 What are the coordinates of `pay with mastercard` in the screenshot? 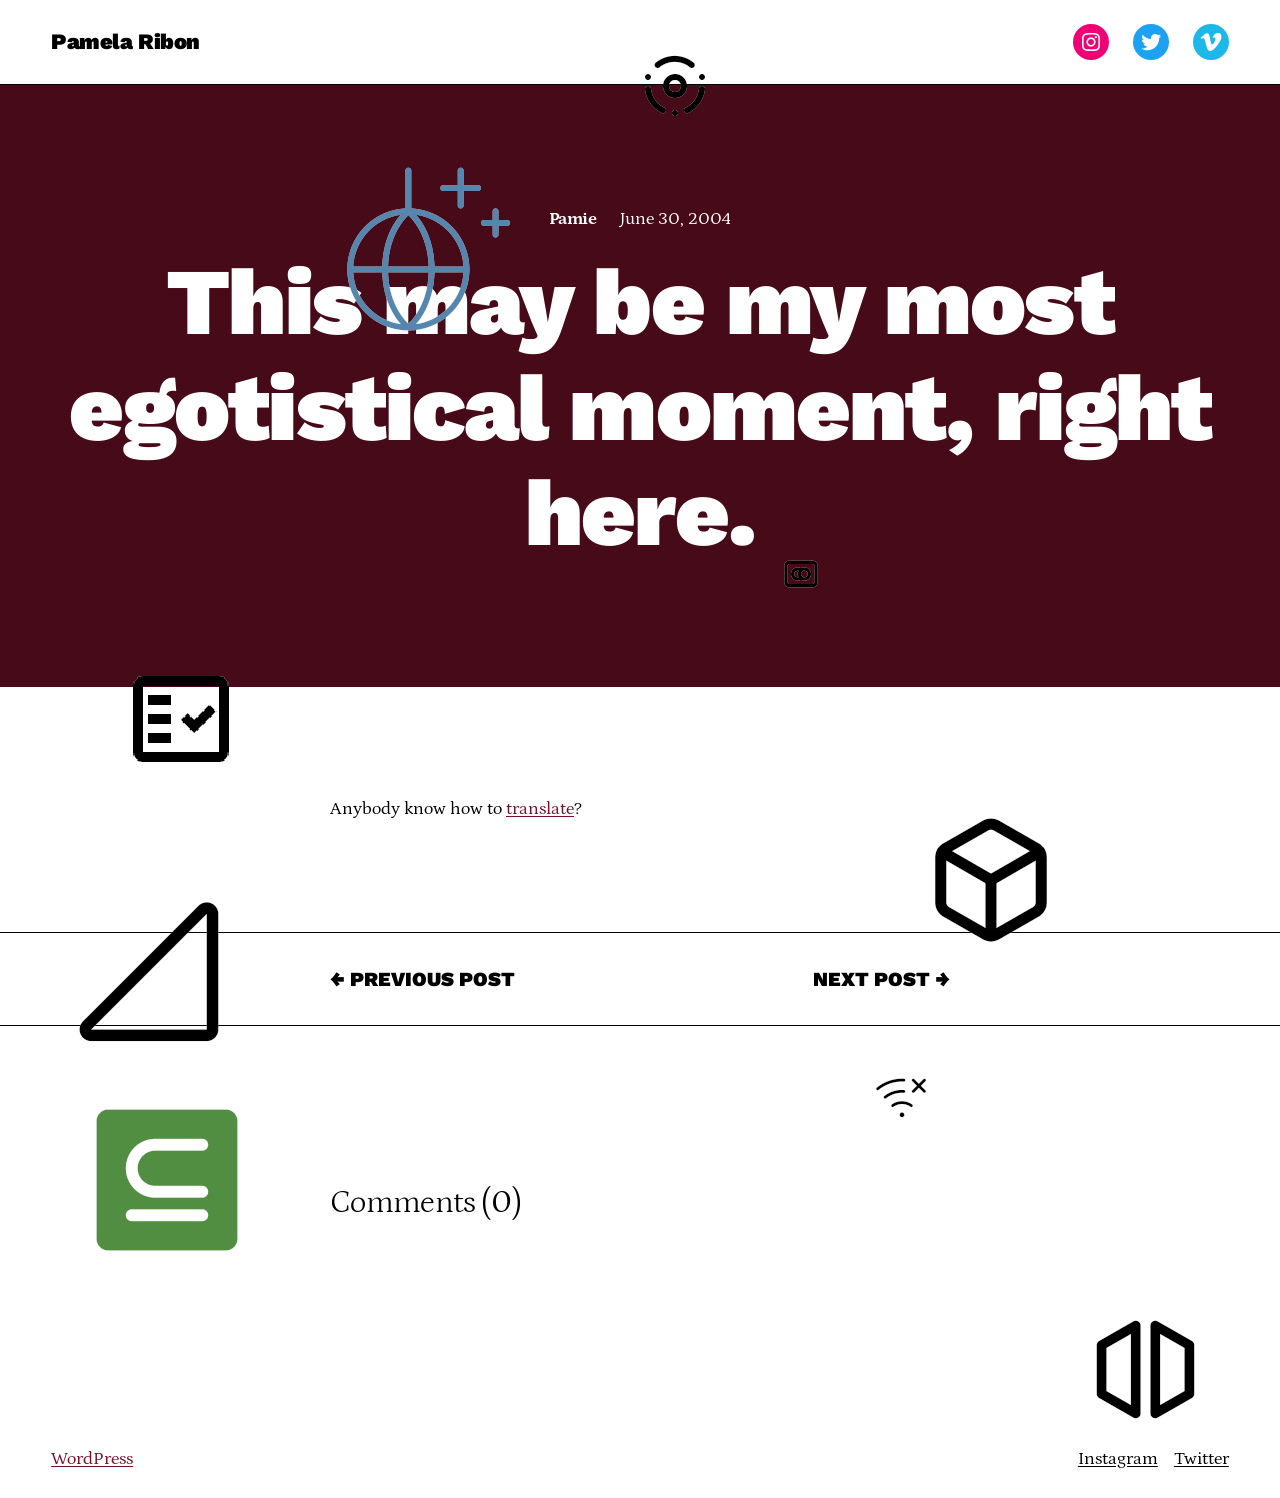 It's located at (801, 574).